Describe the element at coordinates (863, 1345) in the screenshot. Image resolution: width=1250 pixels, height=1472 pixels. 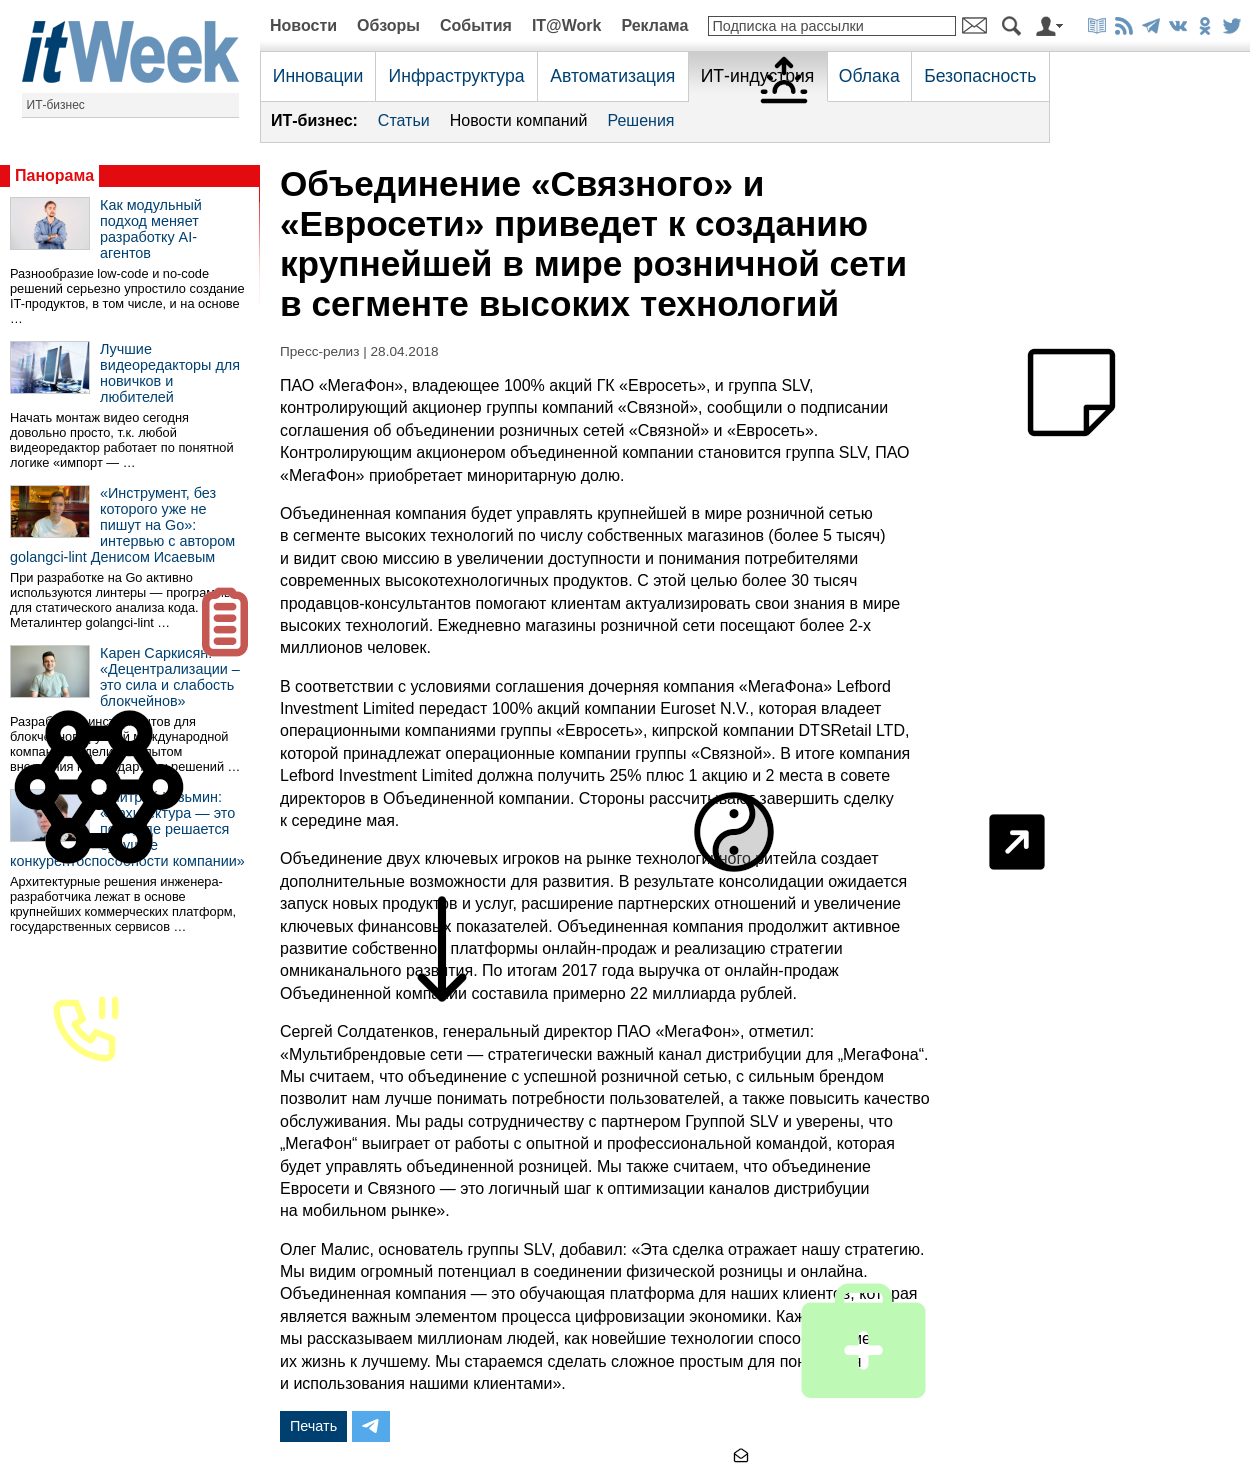
I see `access medical or health resources` at that location.